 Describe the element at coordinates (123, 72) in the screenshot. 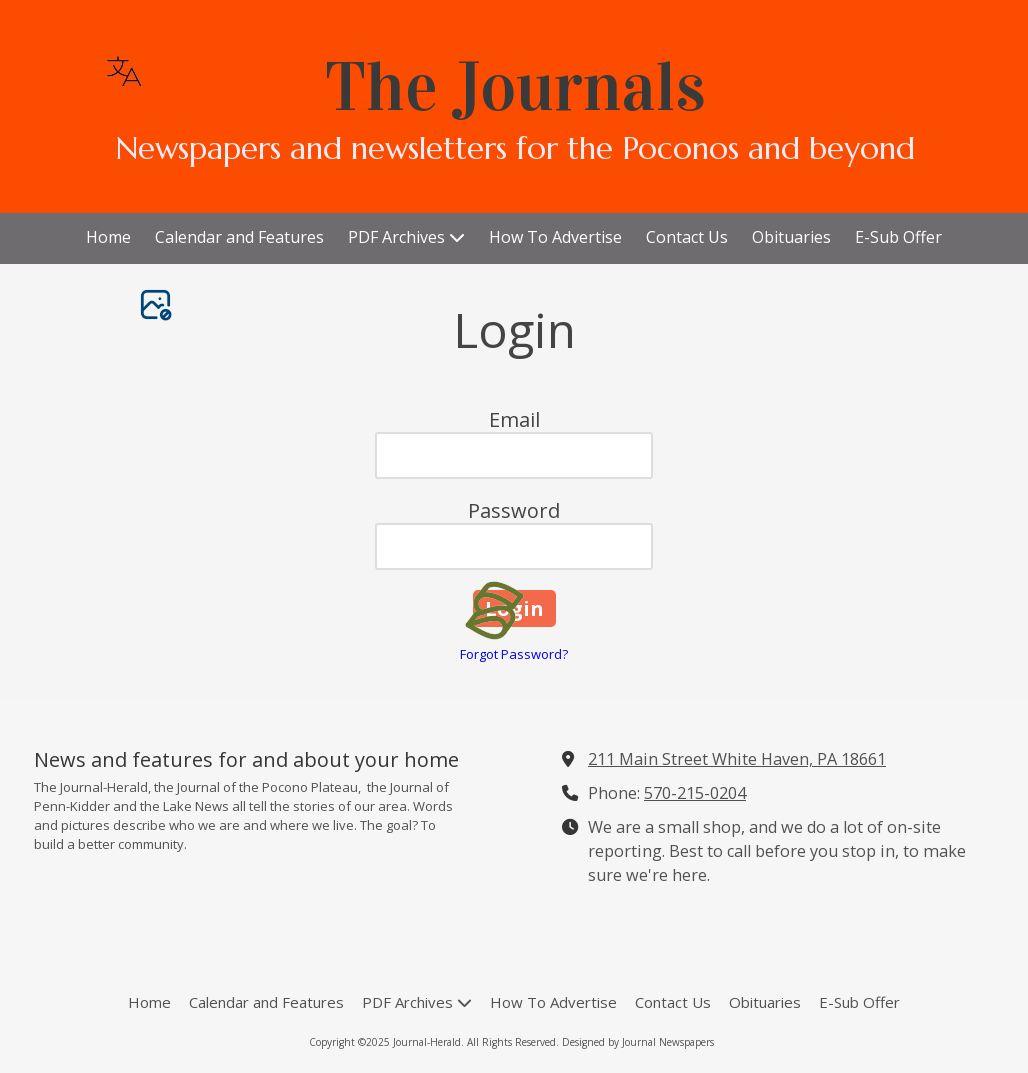

I see `translate text to another language` at that location.